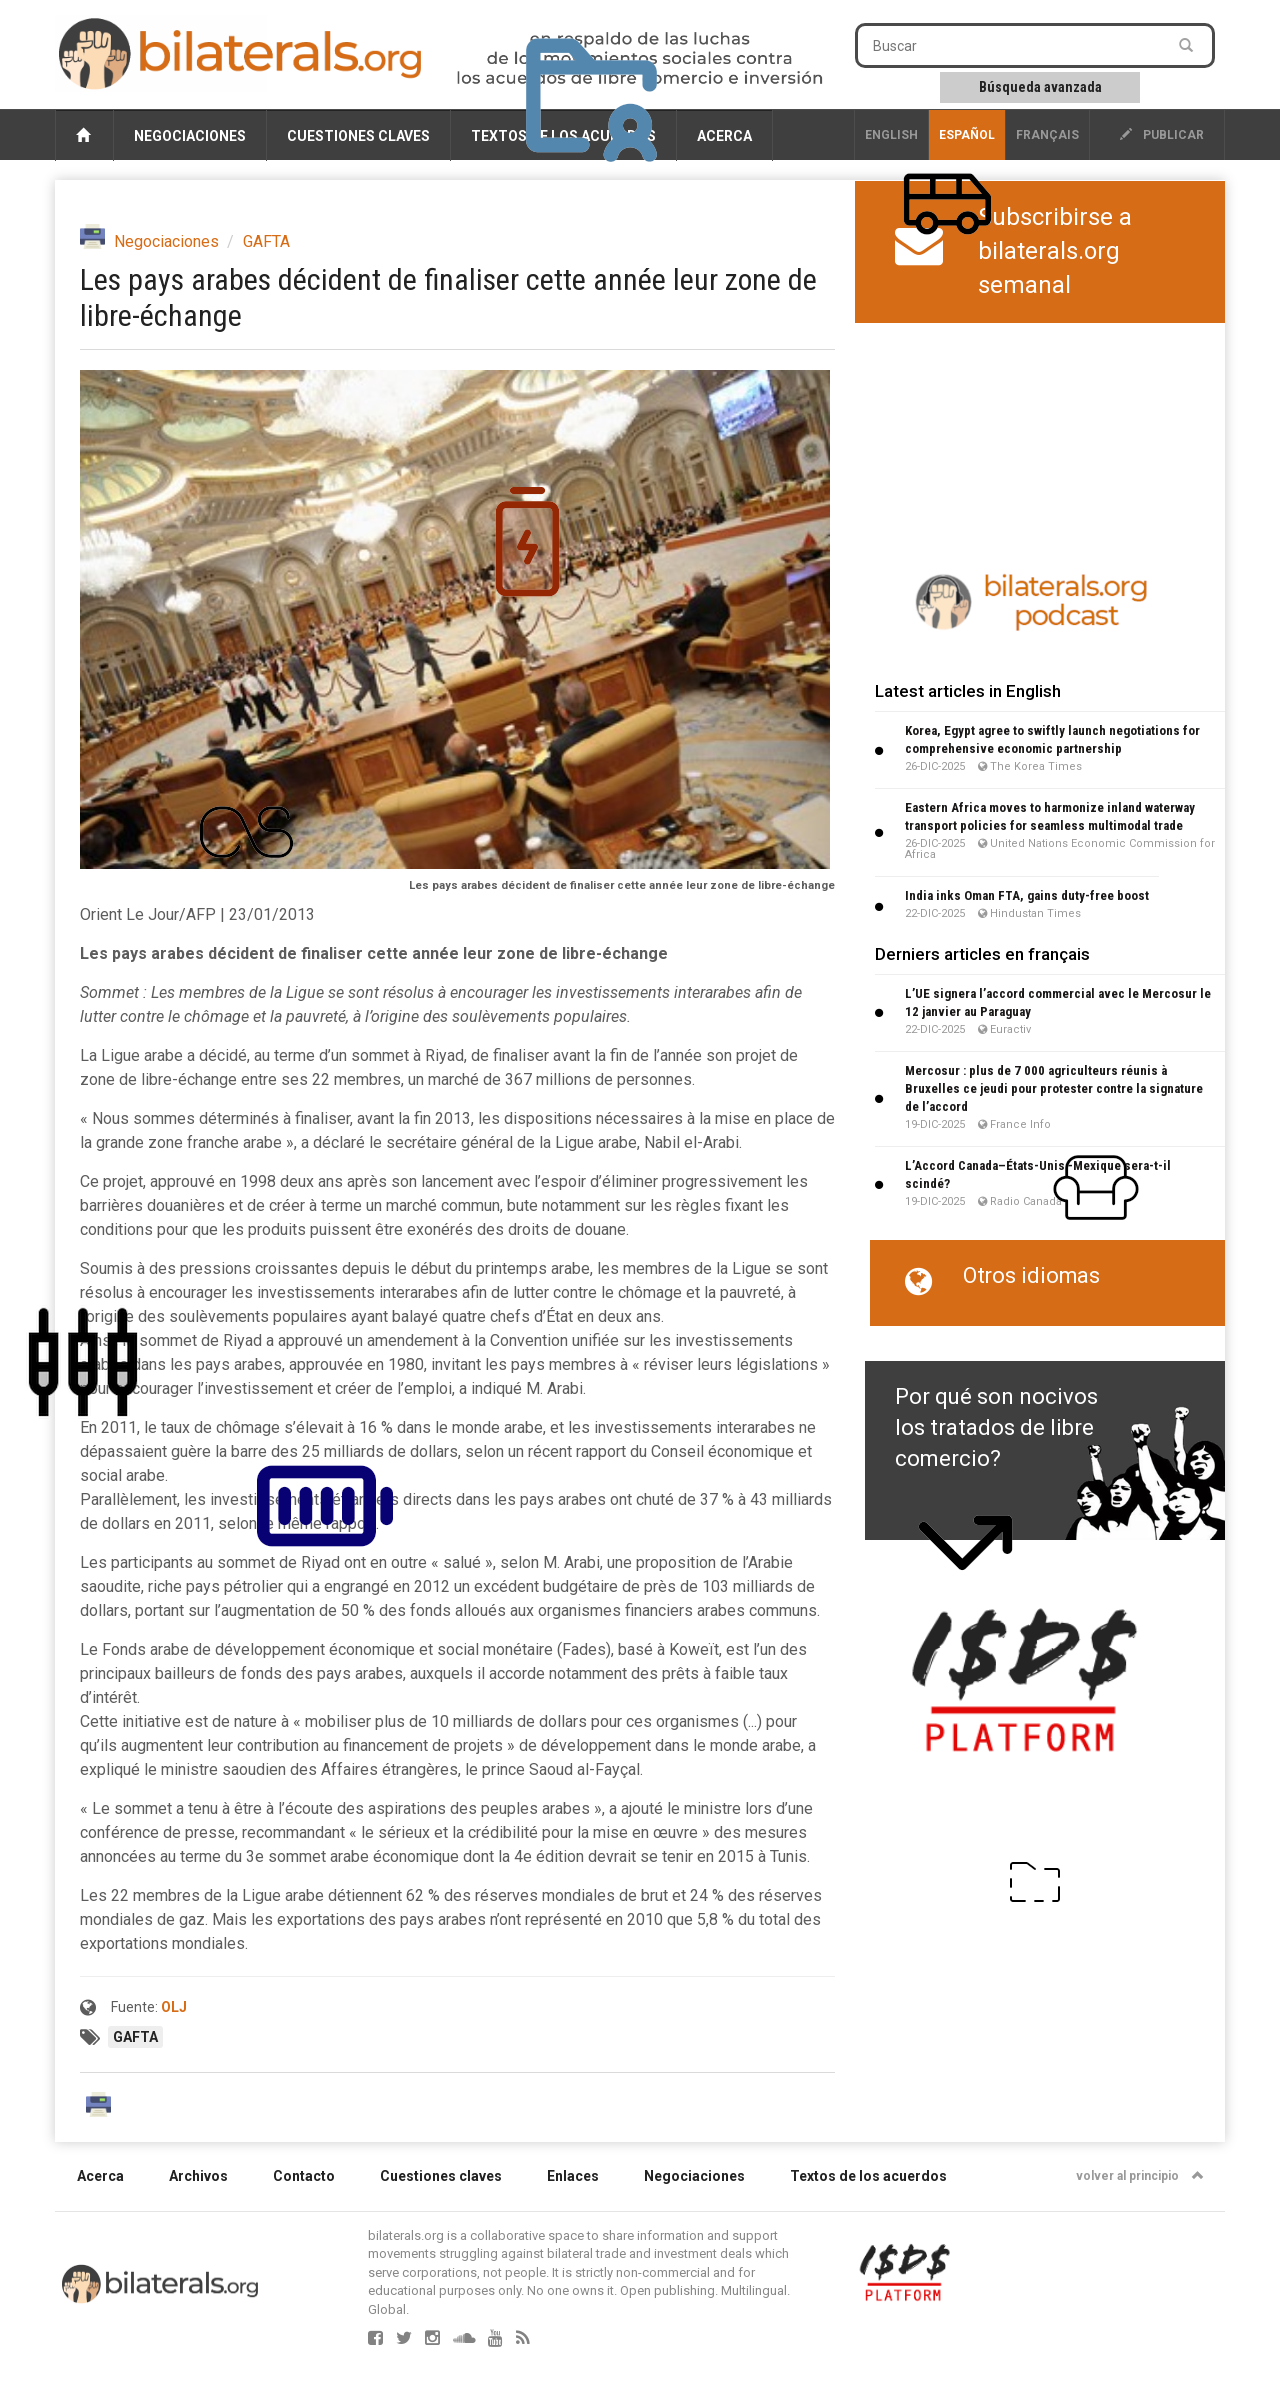 This screenshot has height=2393, width=1280. Describe the element at coordinates (527, 543) in the screenshot. I see `indicates device is currently charging` at that location.